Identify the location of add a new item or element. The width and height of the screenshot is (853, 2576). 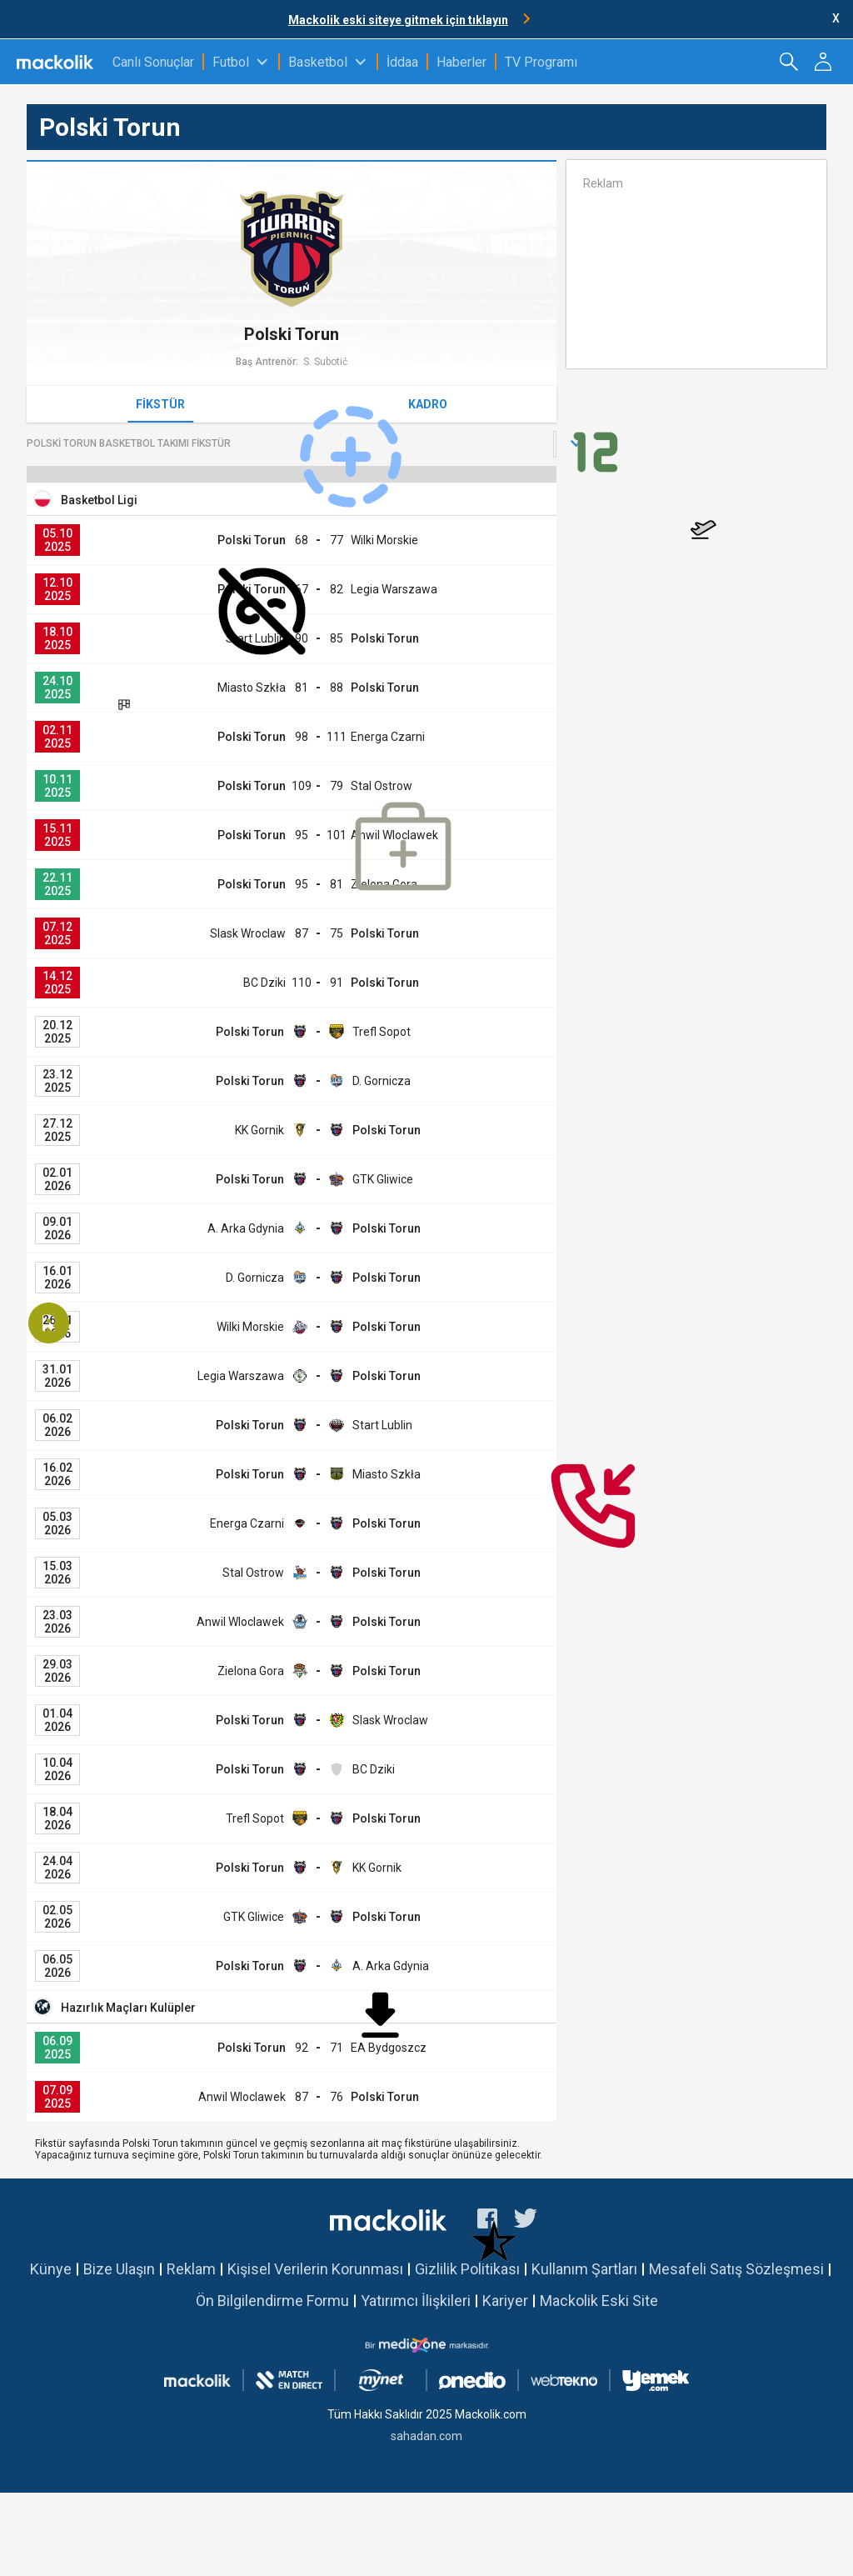
(351, 457).